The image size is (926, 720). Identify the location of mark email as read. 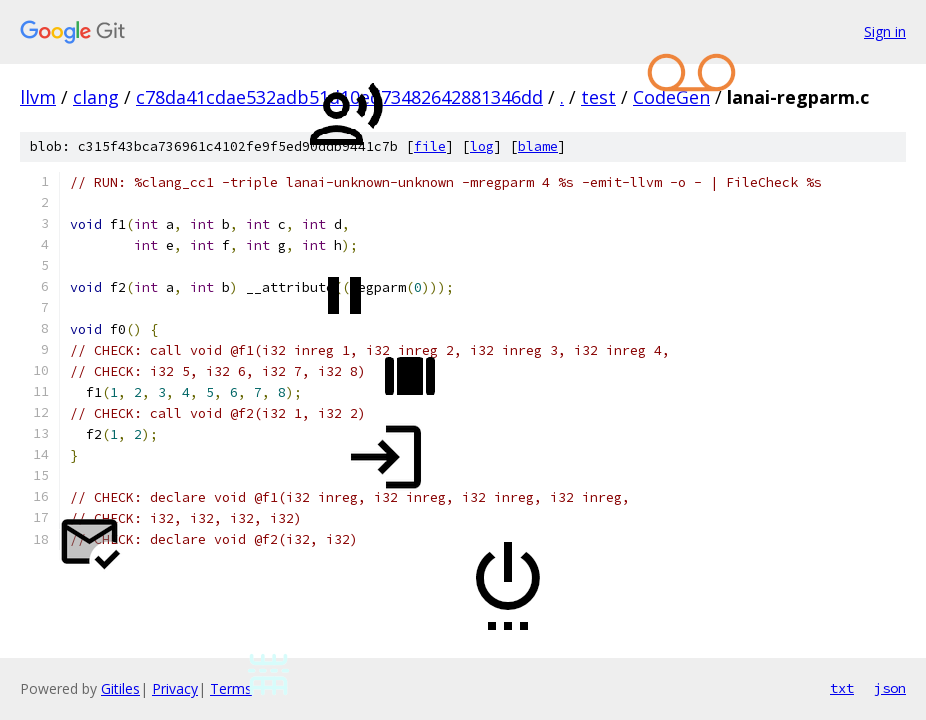
(89, 541).